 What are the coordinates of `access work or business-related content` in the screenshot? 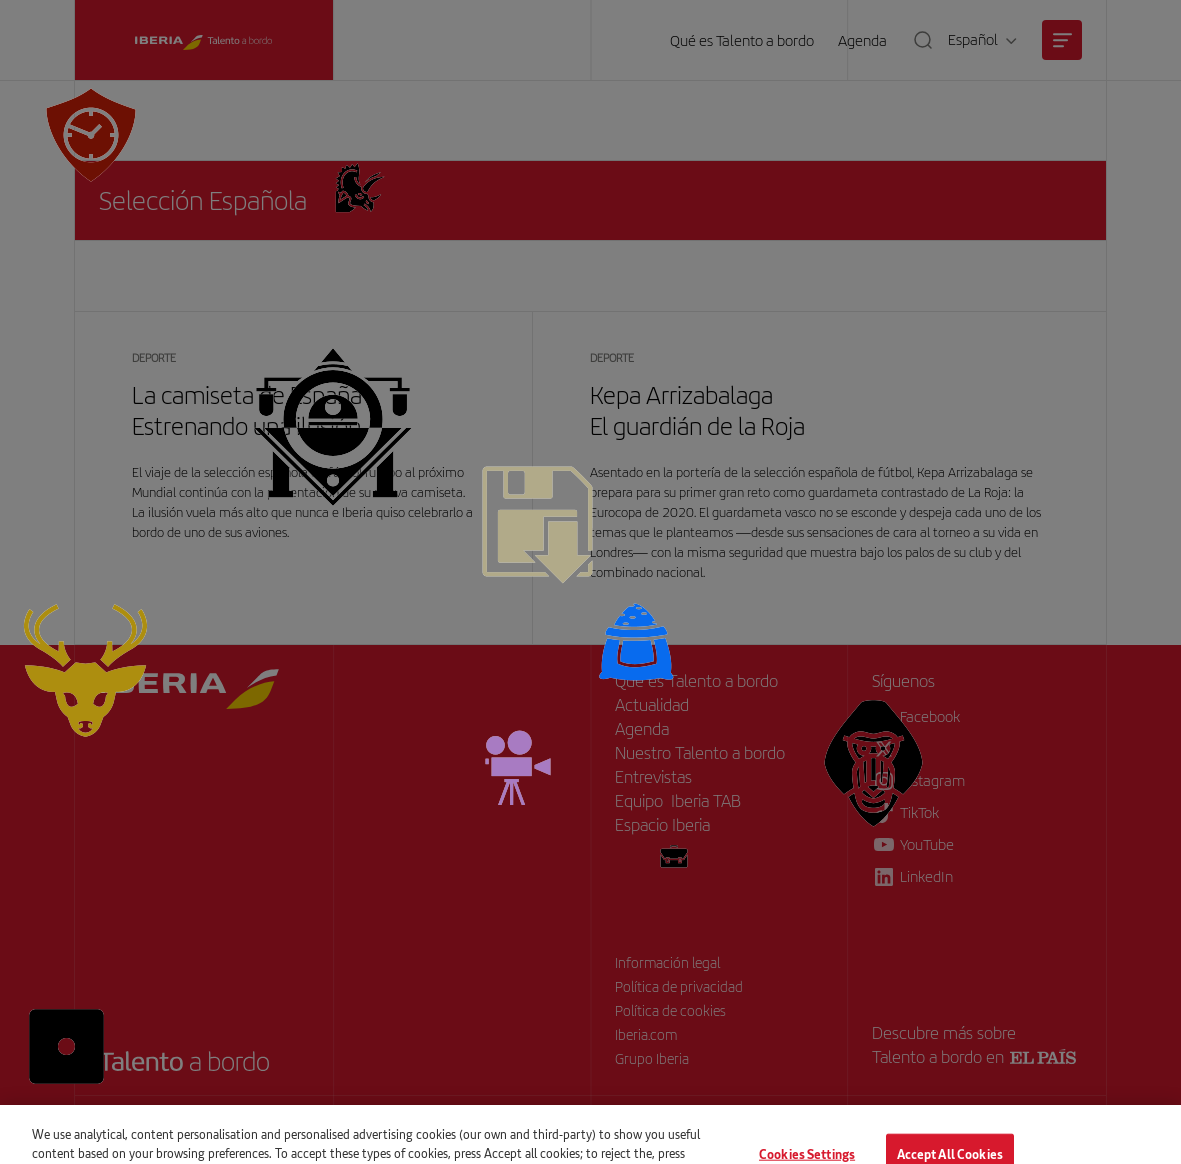 It's located at (674, 857).